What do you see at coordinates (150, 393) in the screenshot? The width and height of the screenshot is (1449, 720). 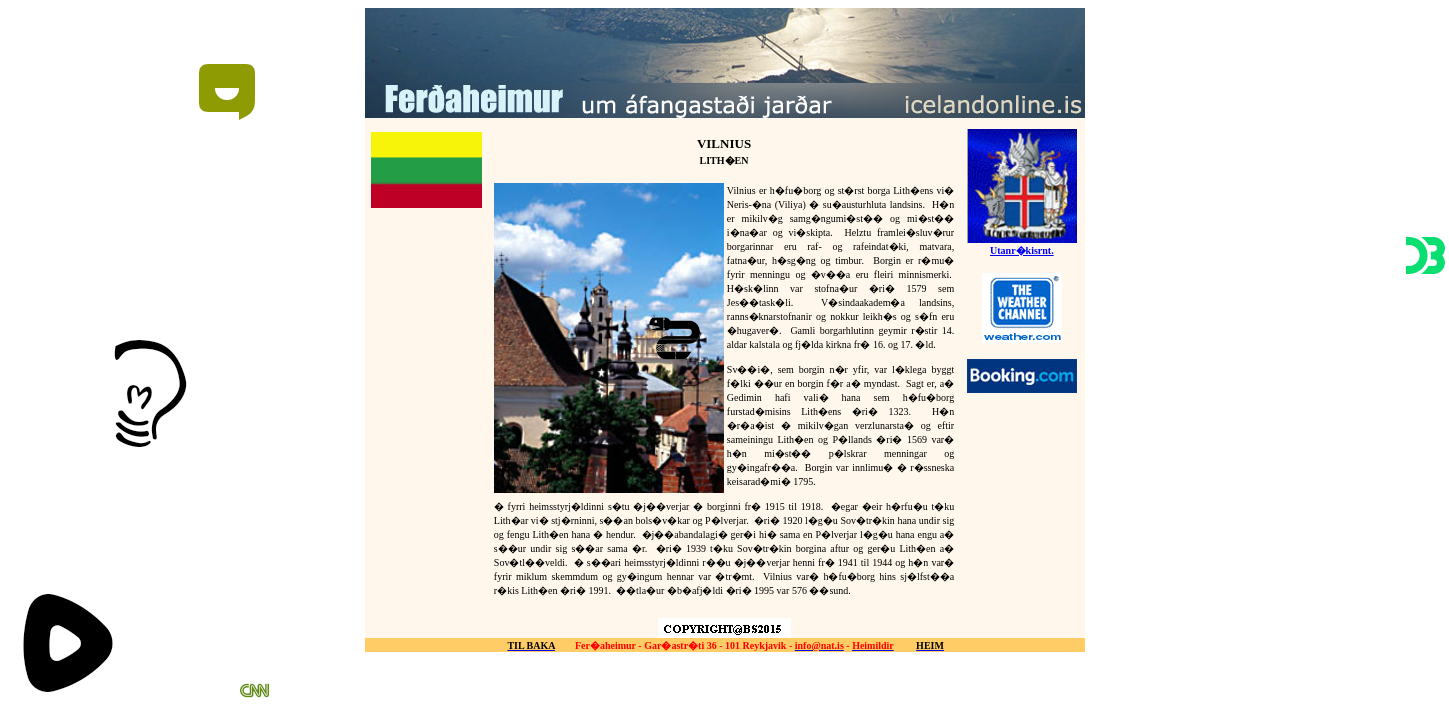 I see `open jabber messaging app` at bounding box center [150, 393].